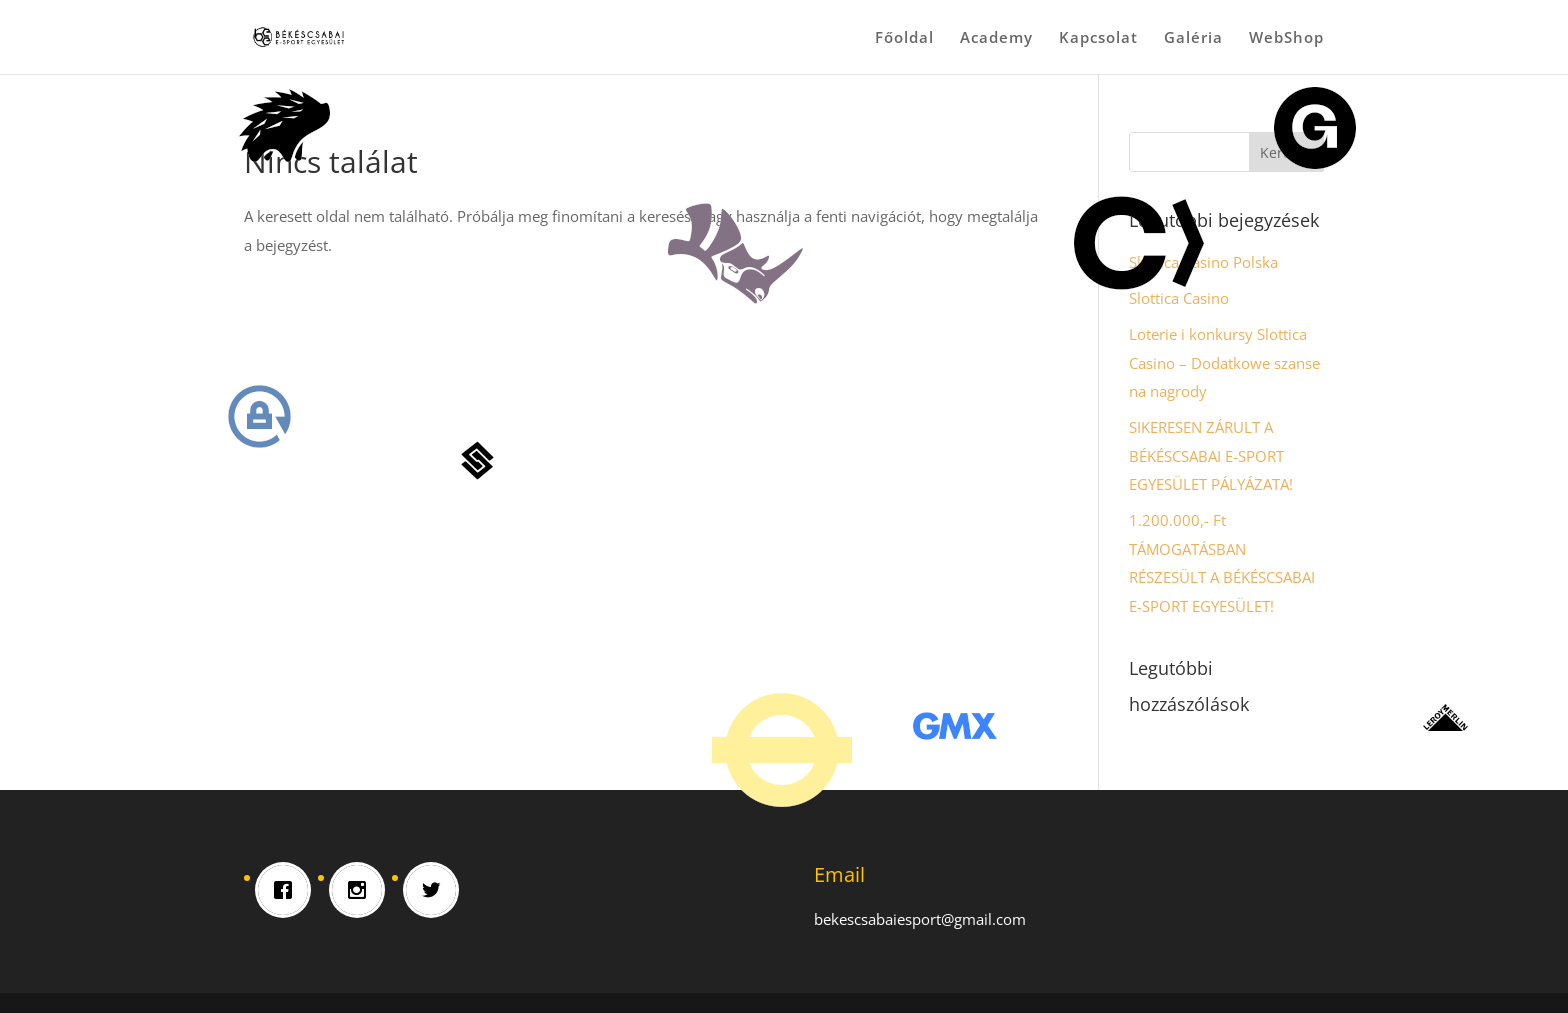 Image resolution: width=1568 pixels, height=1013 pixels. Describe the element at coordinates (1445, 717) in the screenshot. I see `visit the Leroy Merlin website or app` at that location.